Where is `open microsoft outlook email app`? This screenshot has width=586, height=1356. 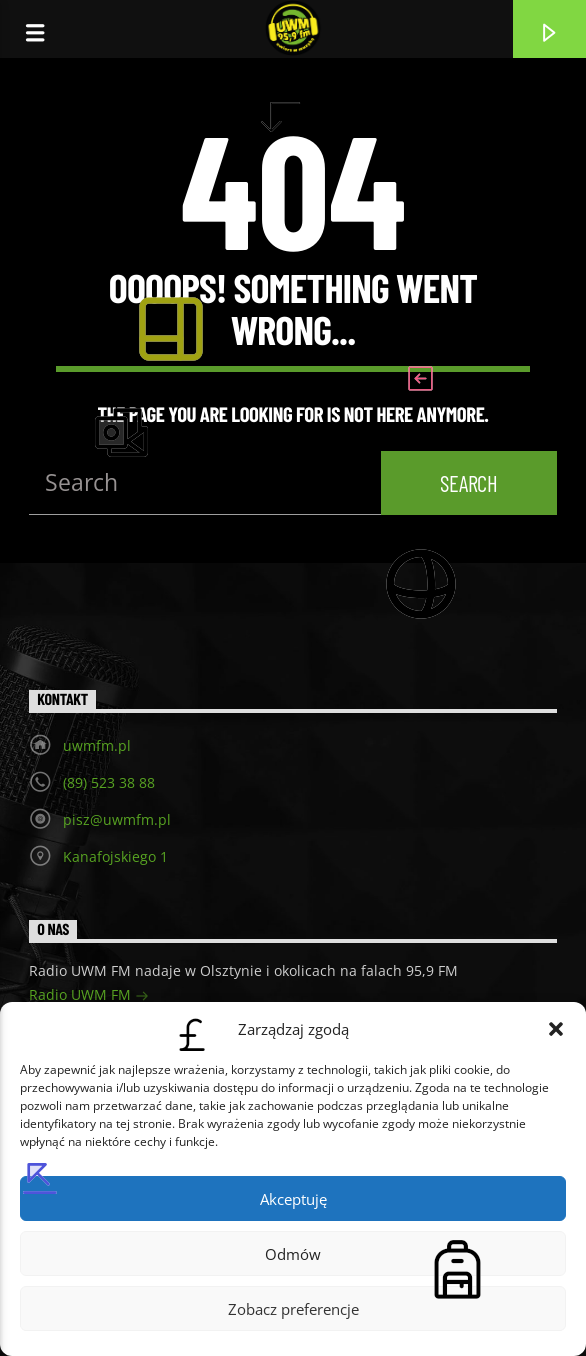 open microsoft outlook email app is located at coordinates (121, 432).